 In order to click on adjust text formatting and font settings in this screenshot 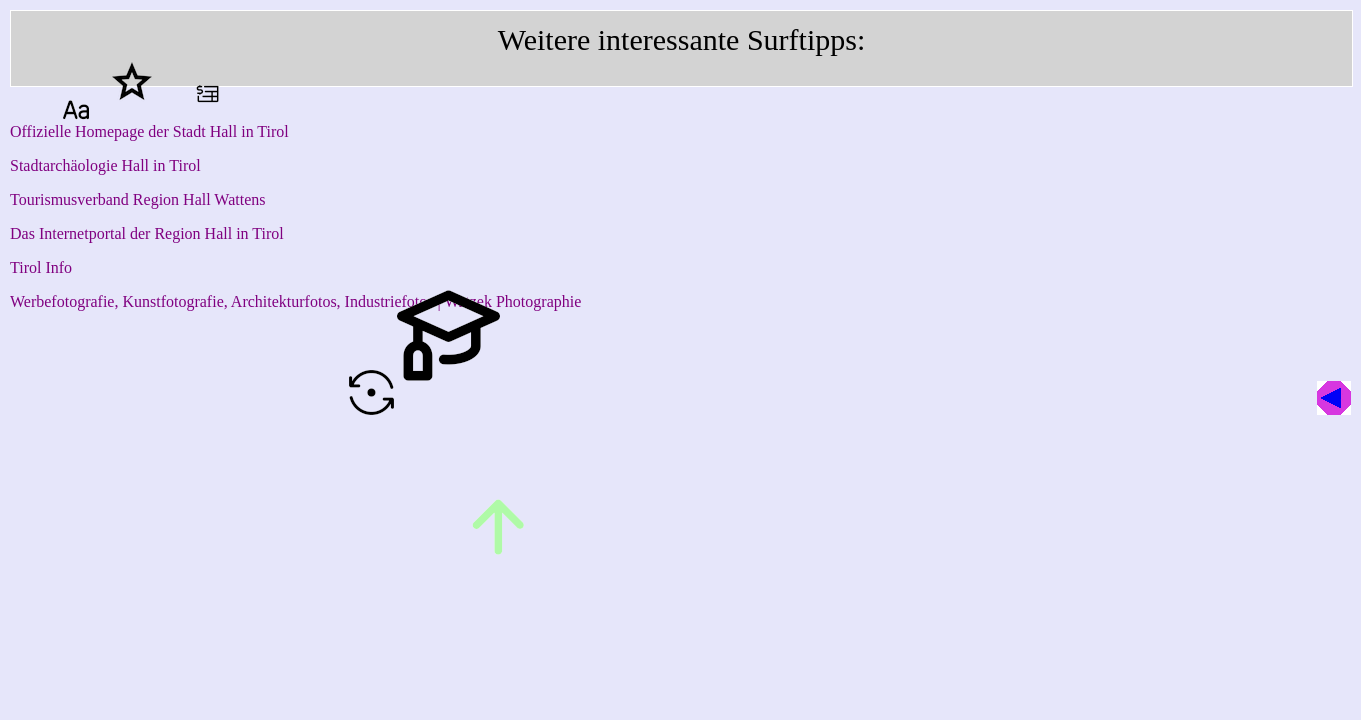, I will do `click(76, 111)`.